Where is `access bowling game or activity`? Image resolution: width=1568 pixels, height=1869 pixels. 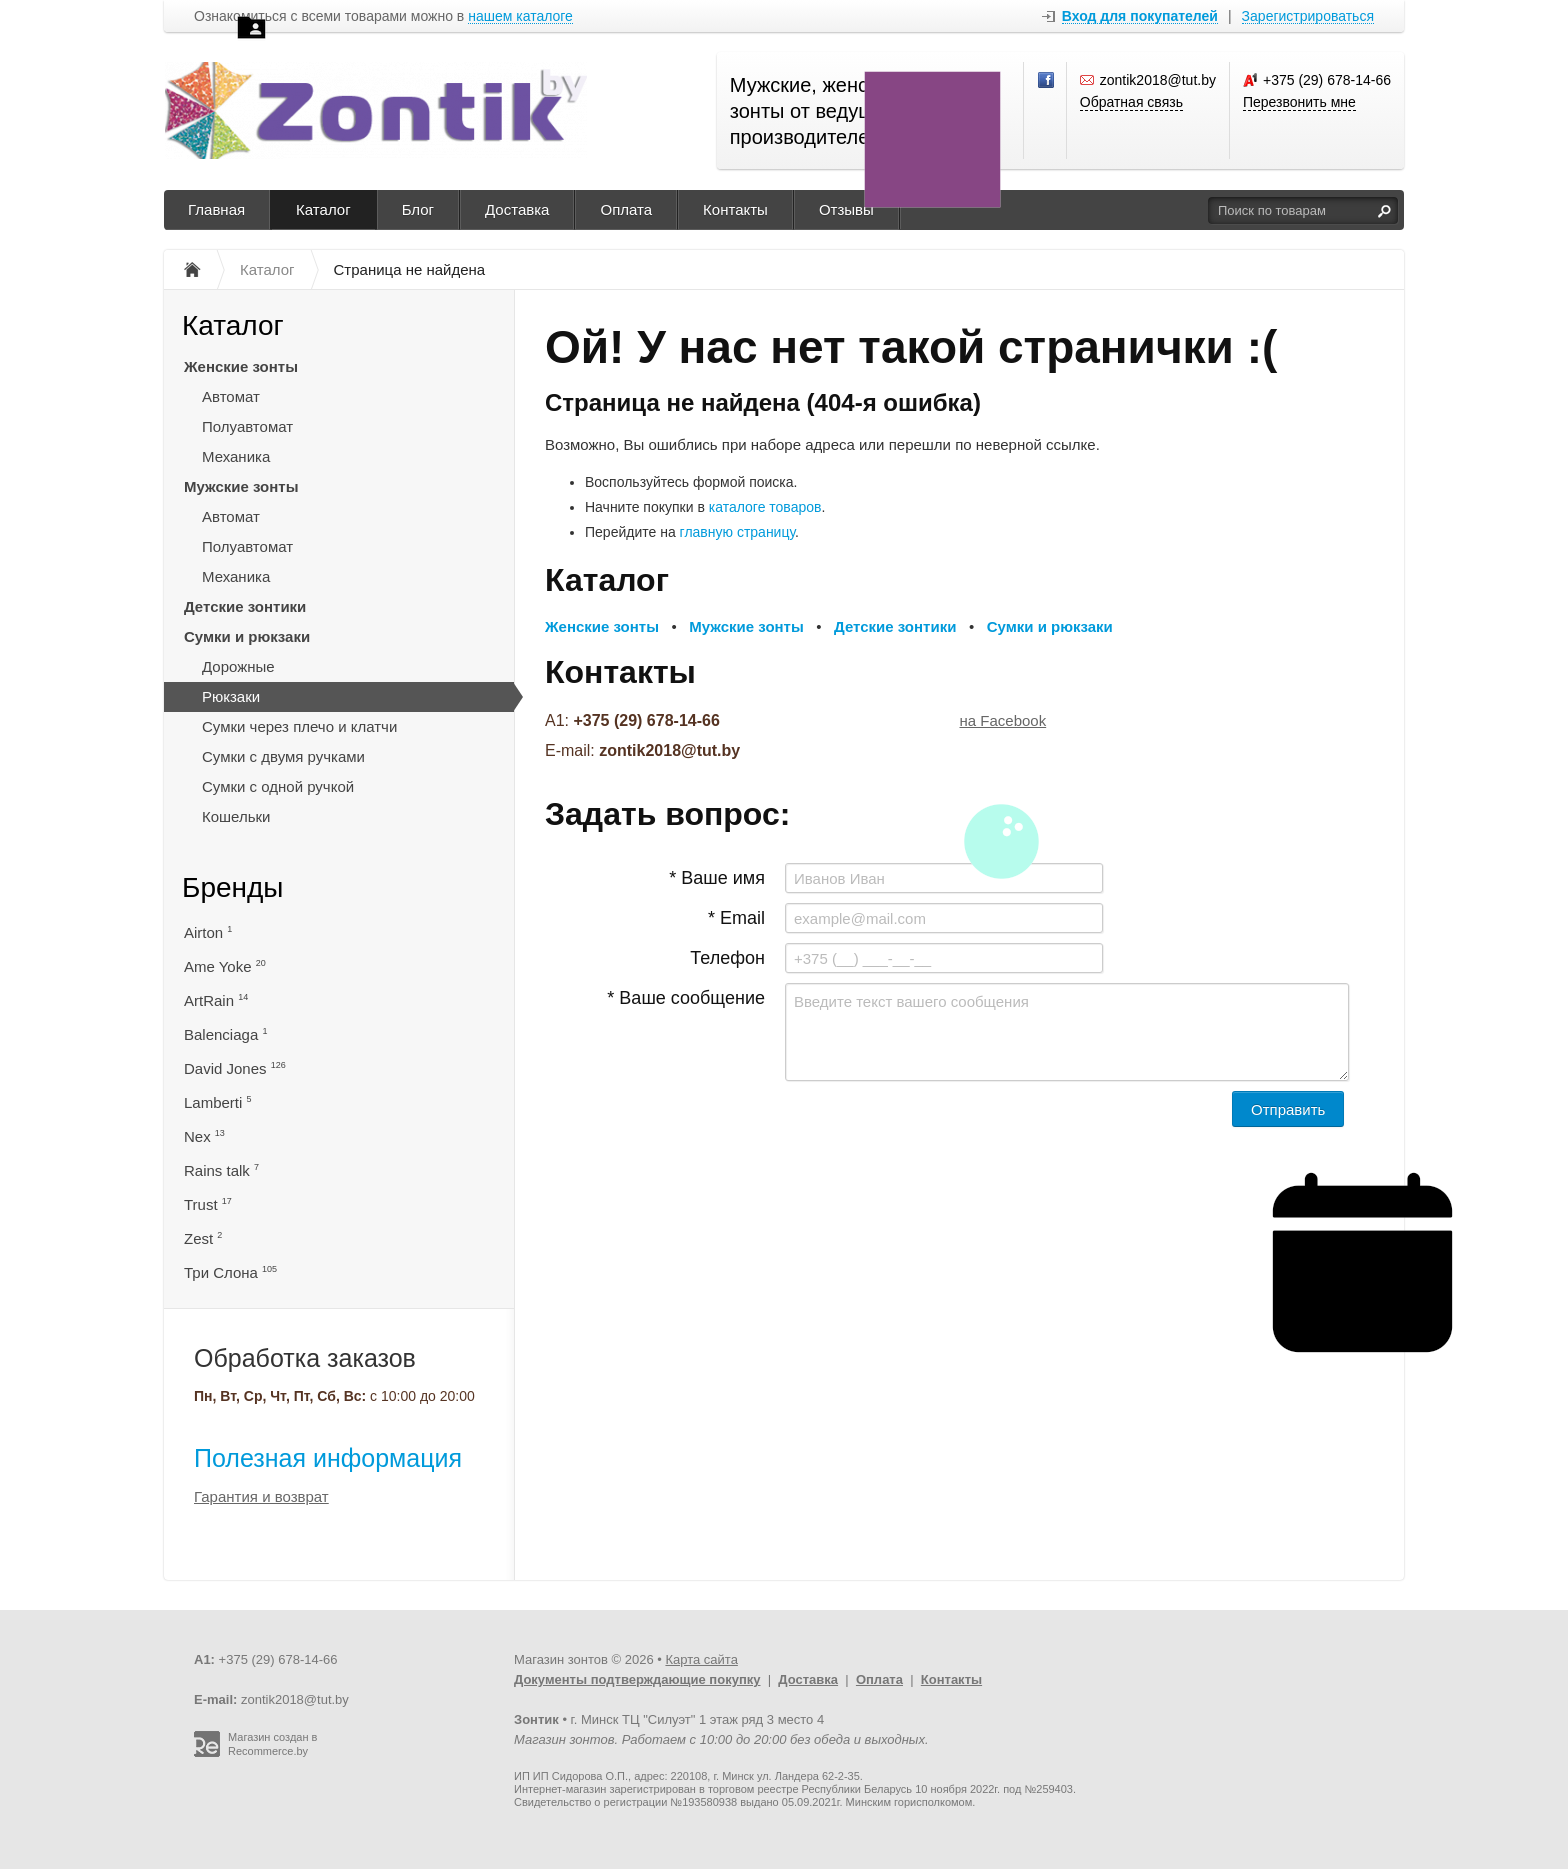
access bowling game or activity is located at coordinates (1001, 841).